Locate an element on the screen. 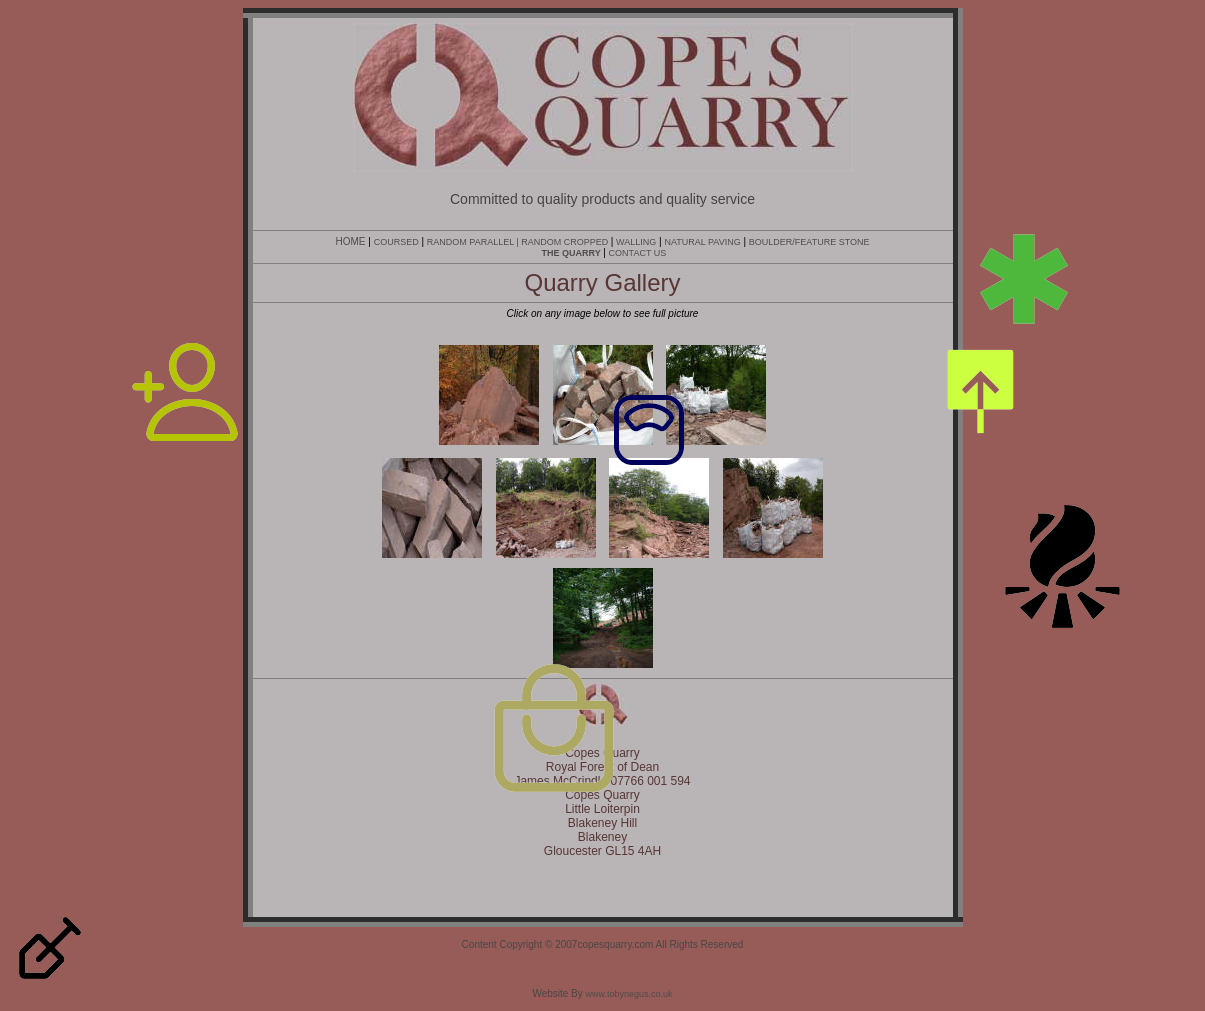  access camping or outdoor activity features is located at coordinates (1062, 566).